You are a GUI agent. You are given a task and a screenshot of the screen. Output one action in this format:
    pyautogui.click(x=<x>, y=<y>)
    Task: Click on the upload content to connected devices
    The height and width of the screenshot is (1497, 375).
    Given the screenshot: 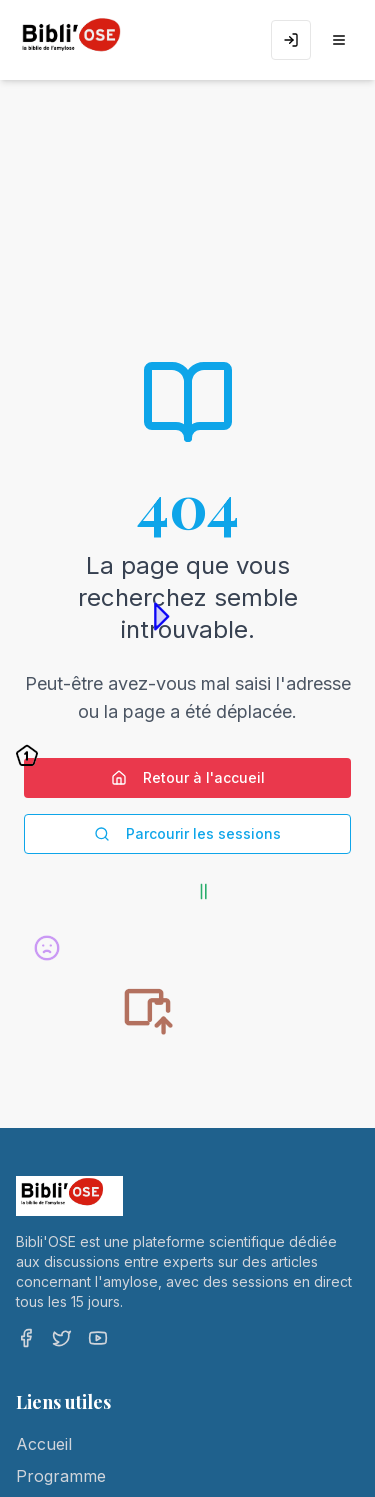 What is the action you would take?
    pyautogui.click(x=147, y=1009)
    